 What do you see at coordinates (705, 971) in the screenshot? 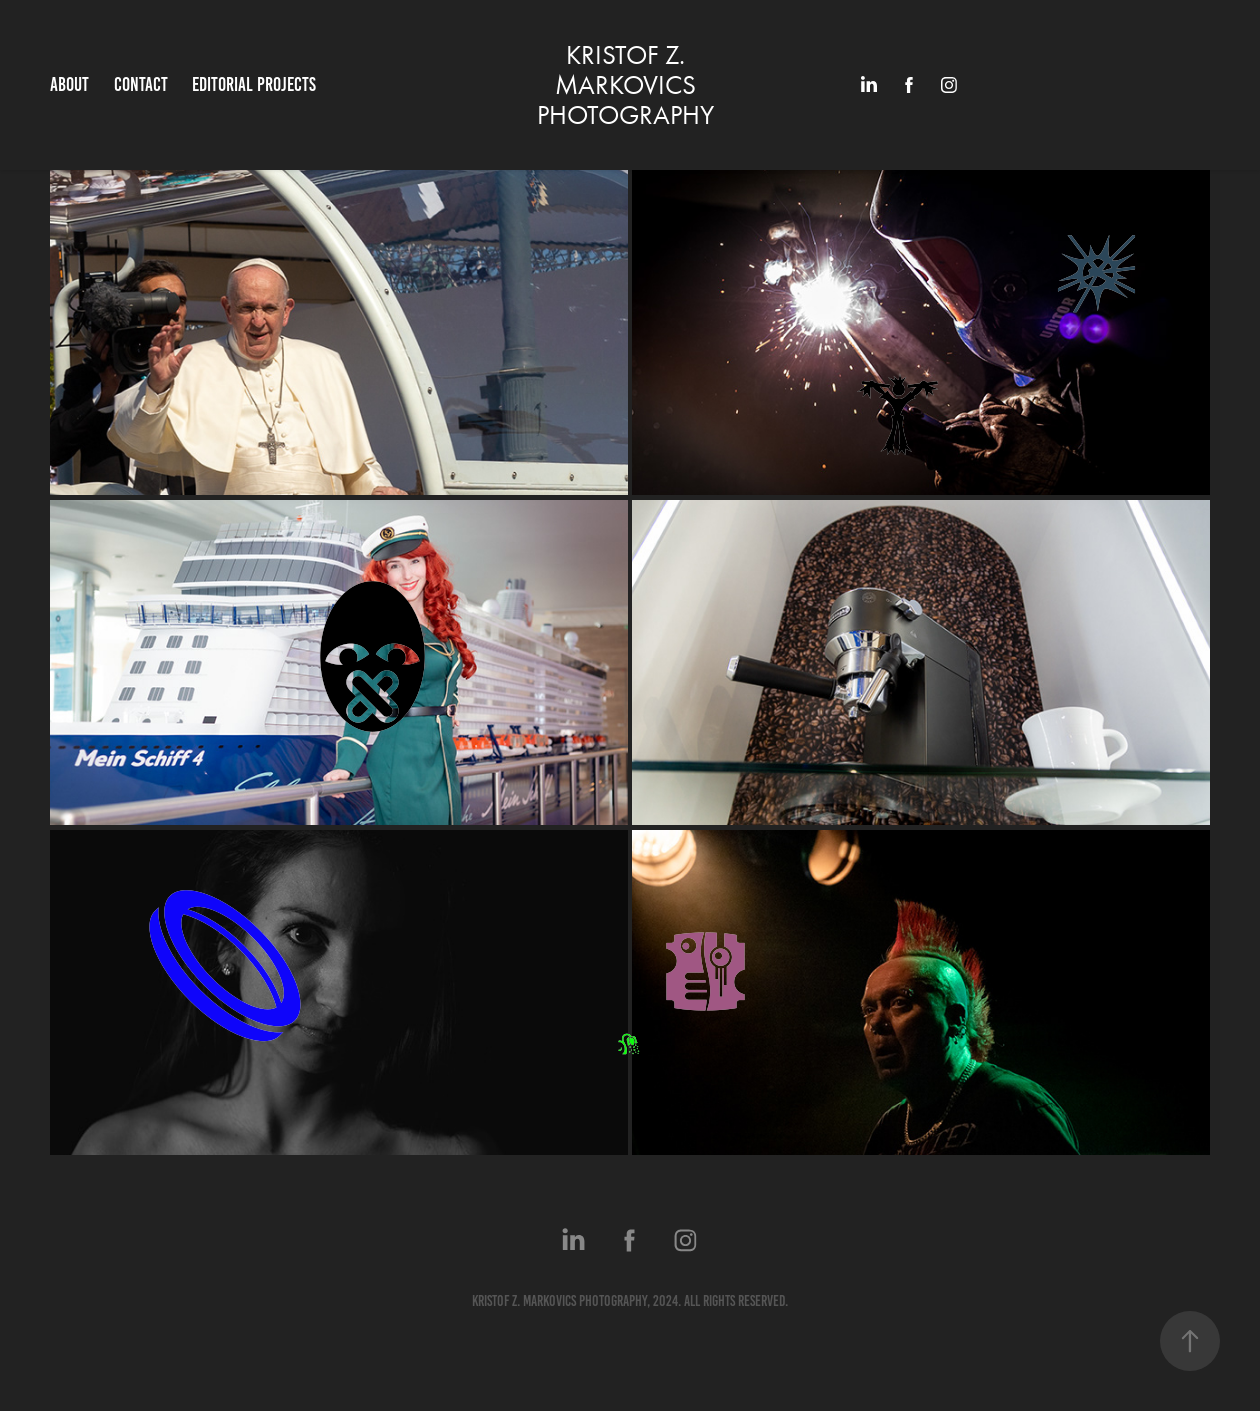
I see `represents a puzzle or matching game mechanic` at bounding box center [705, 971].